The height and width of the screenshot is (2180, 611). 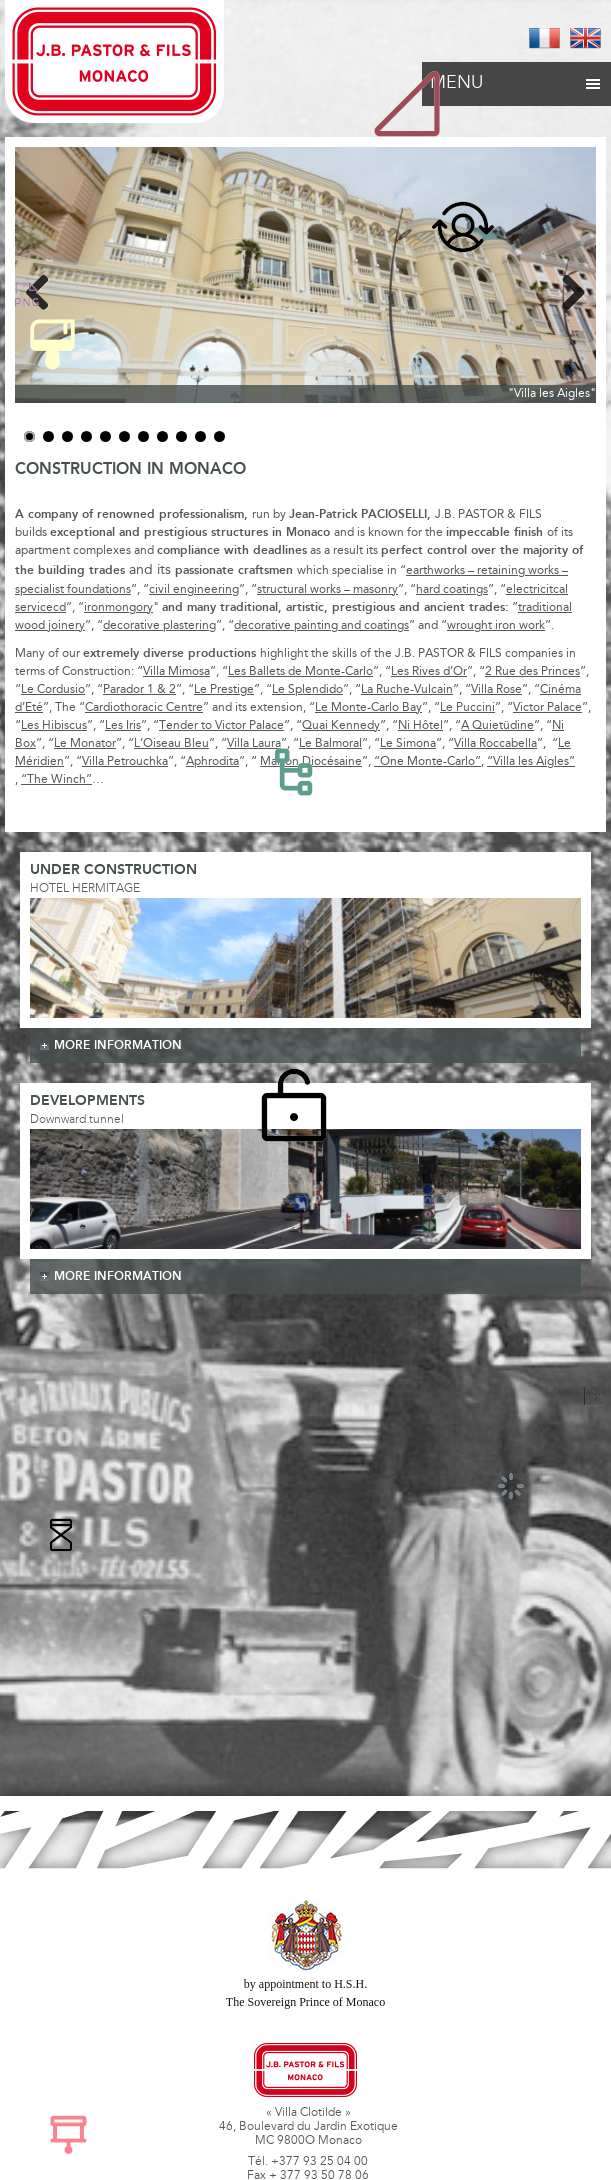 I want to click on start a presentation or slideshow, so click(x=68, y=2132).